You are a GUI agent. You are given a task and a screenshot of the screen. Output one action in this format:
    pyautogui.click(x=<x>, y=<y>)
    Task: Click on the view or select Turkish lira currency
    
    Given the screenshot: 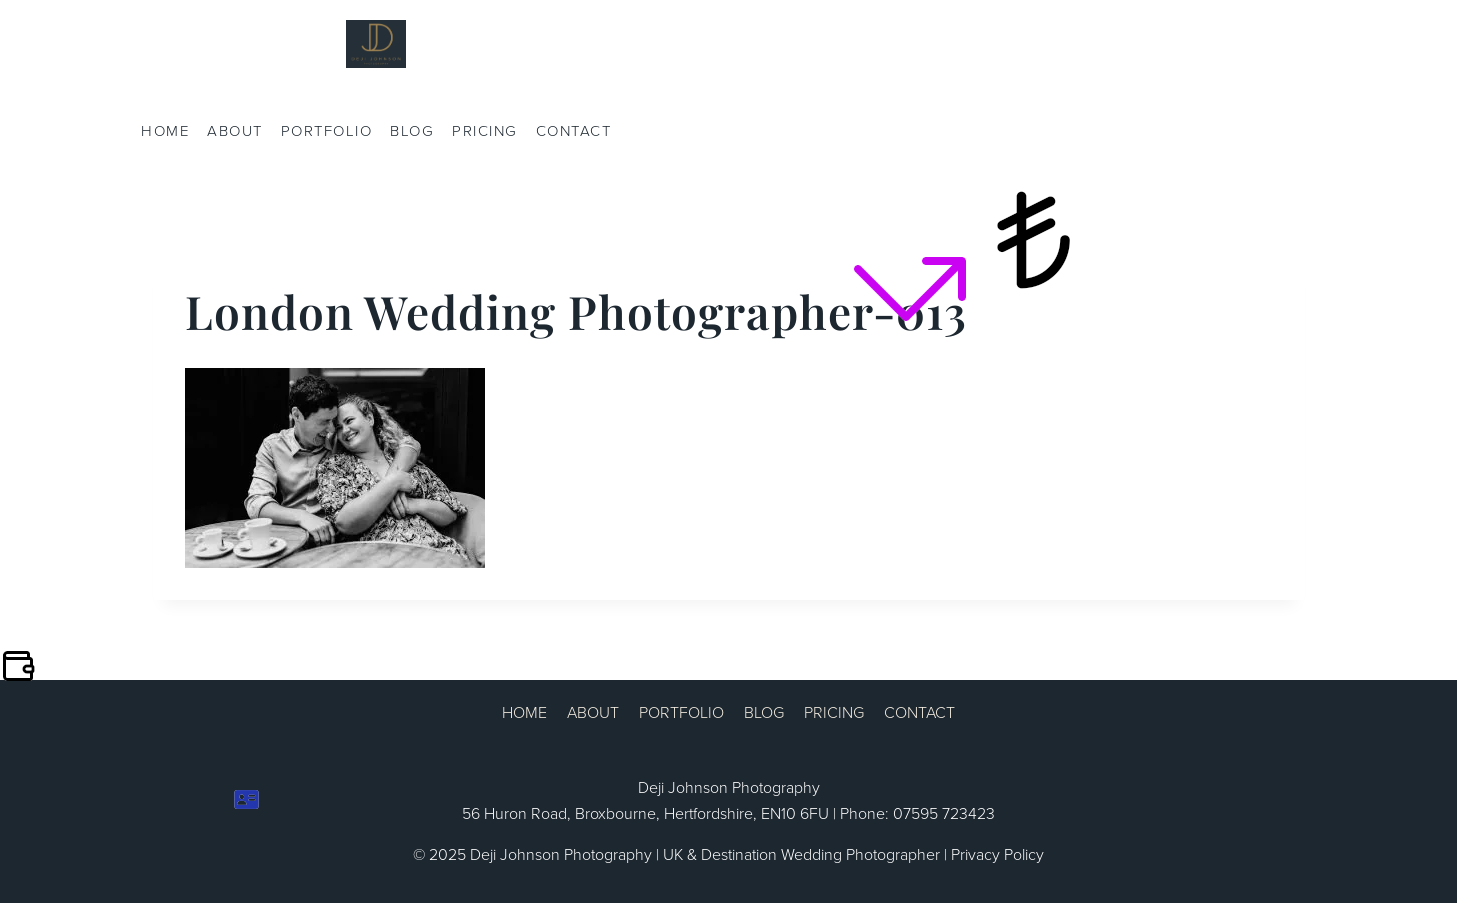 What is the action you would take?
    pyautogui.click(x=1036, y=240)
    